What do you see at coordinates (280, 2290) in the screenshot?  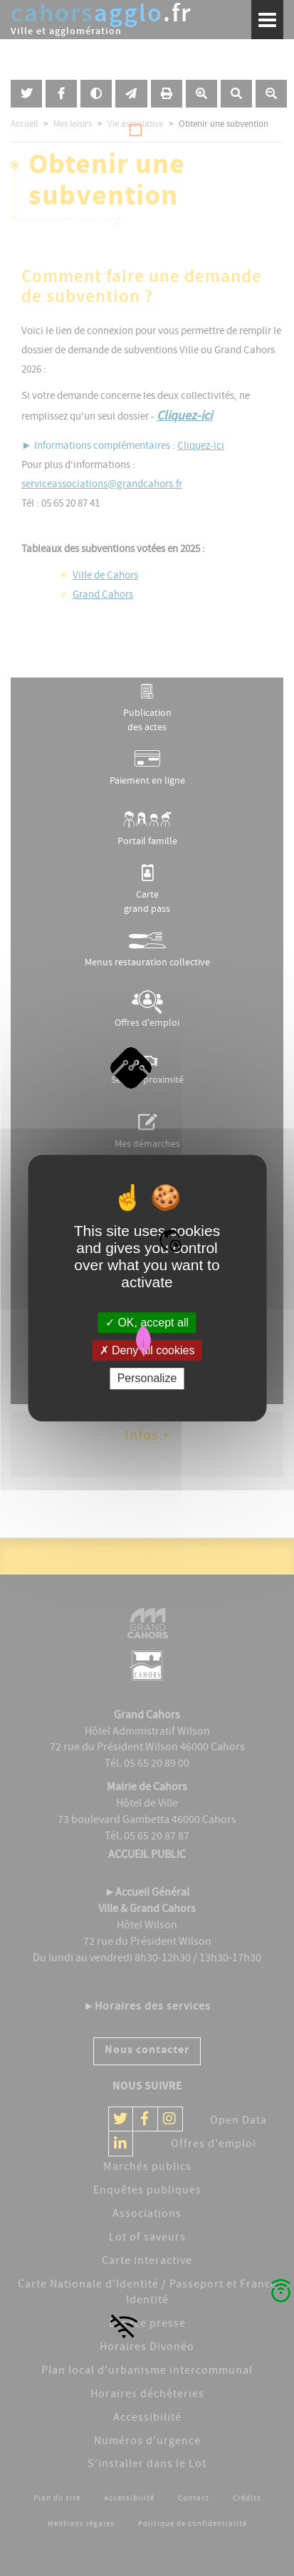 I see `OpenWrt router firmware logo` at bounding box center [280, 2290].